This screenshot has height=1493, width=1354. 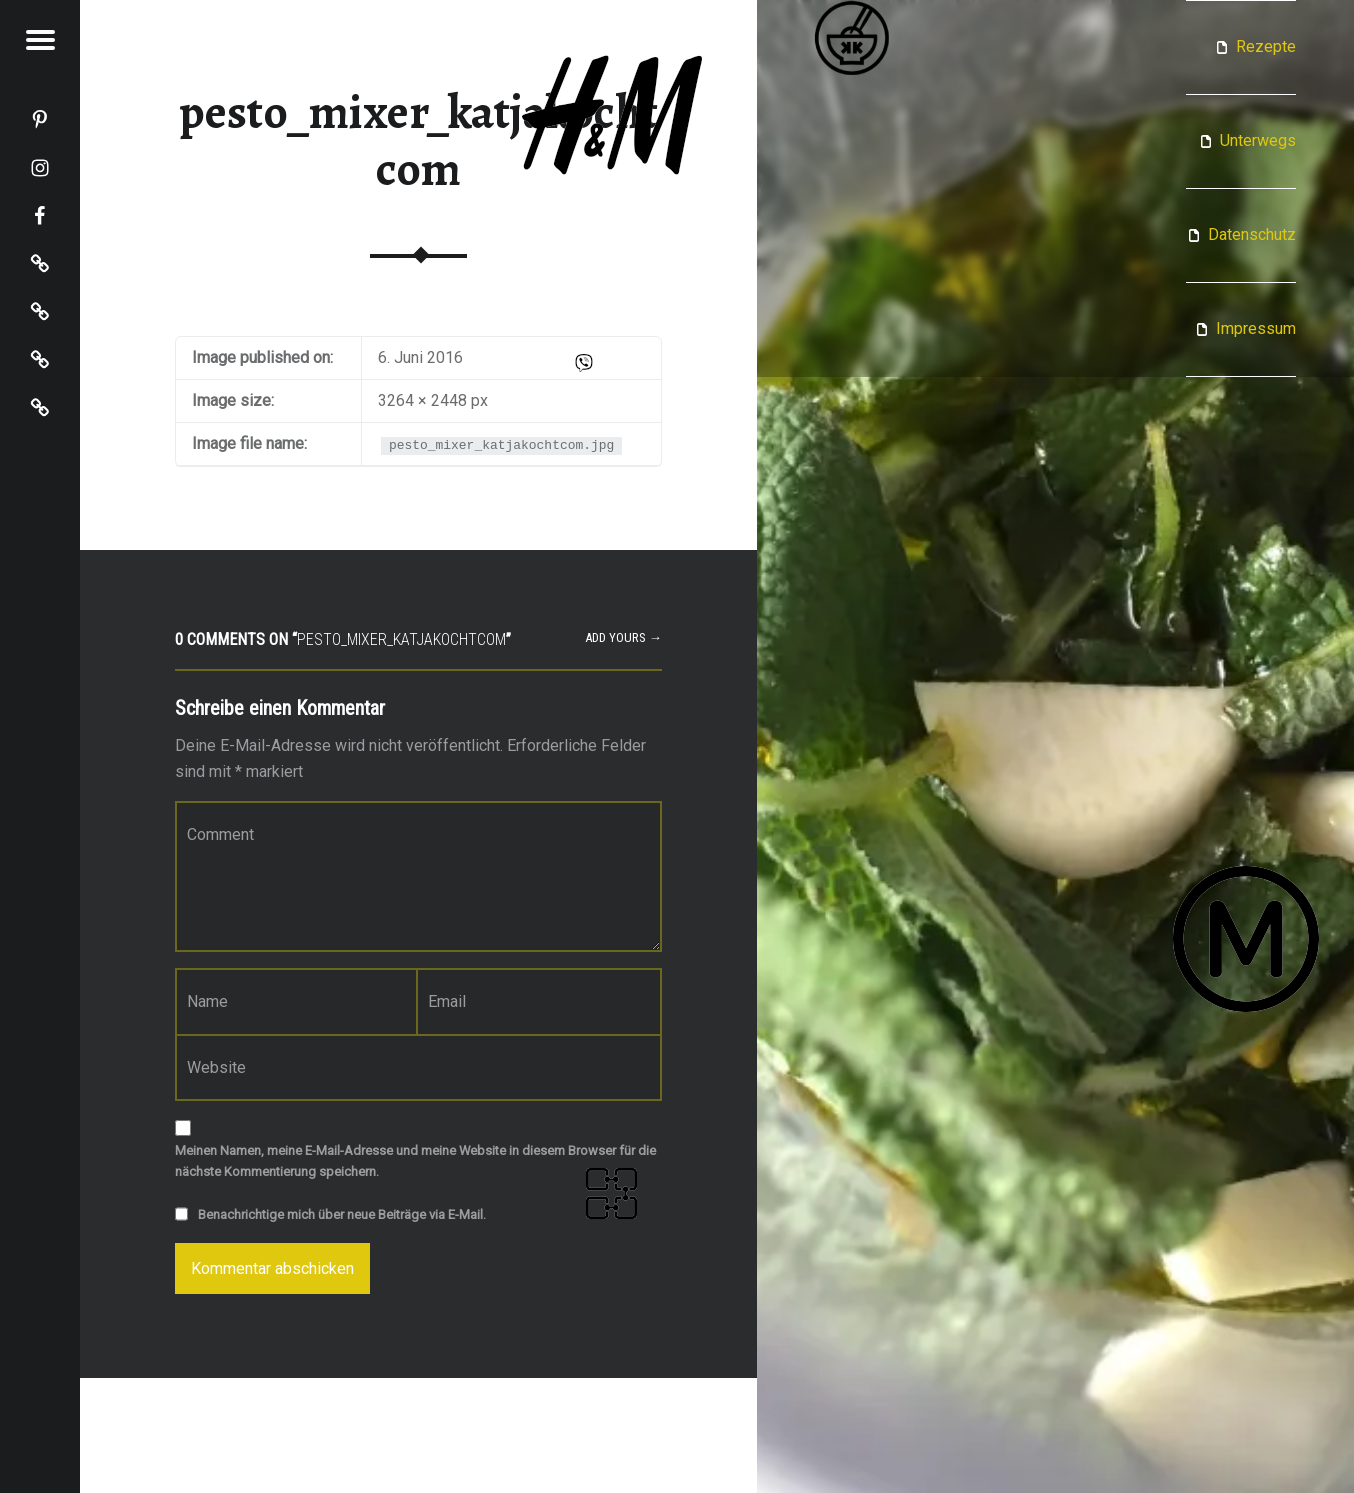 What do you see at coordinates (612, 115) in the screenshot?
I see `open the H&M shopping app` at bounding box center [612, 115].